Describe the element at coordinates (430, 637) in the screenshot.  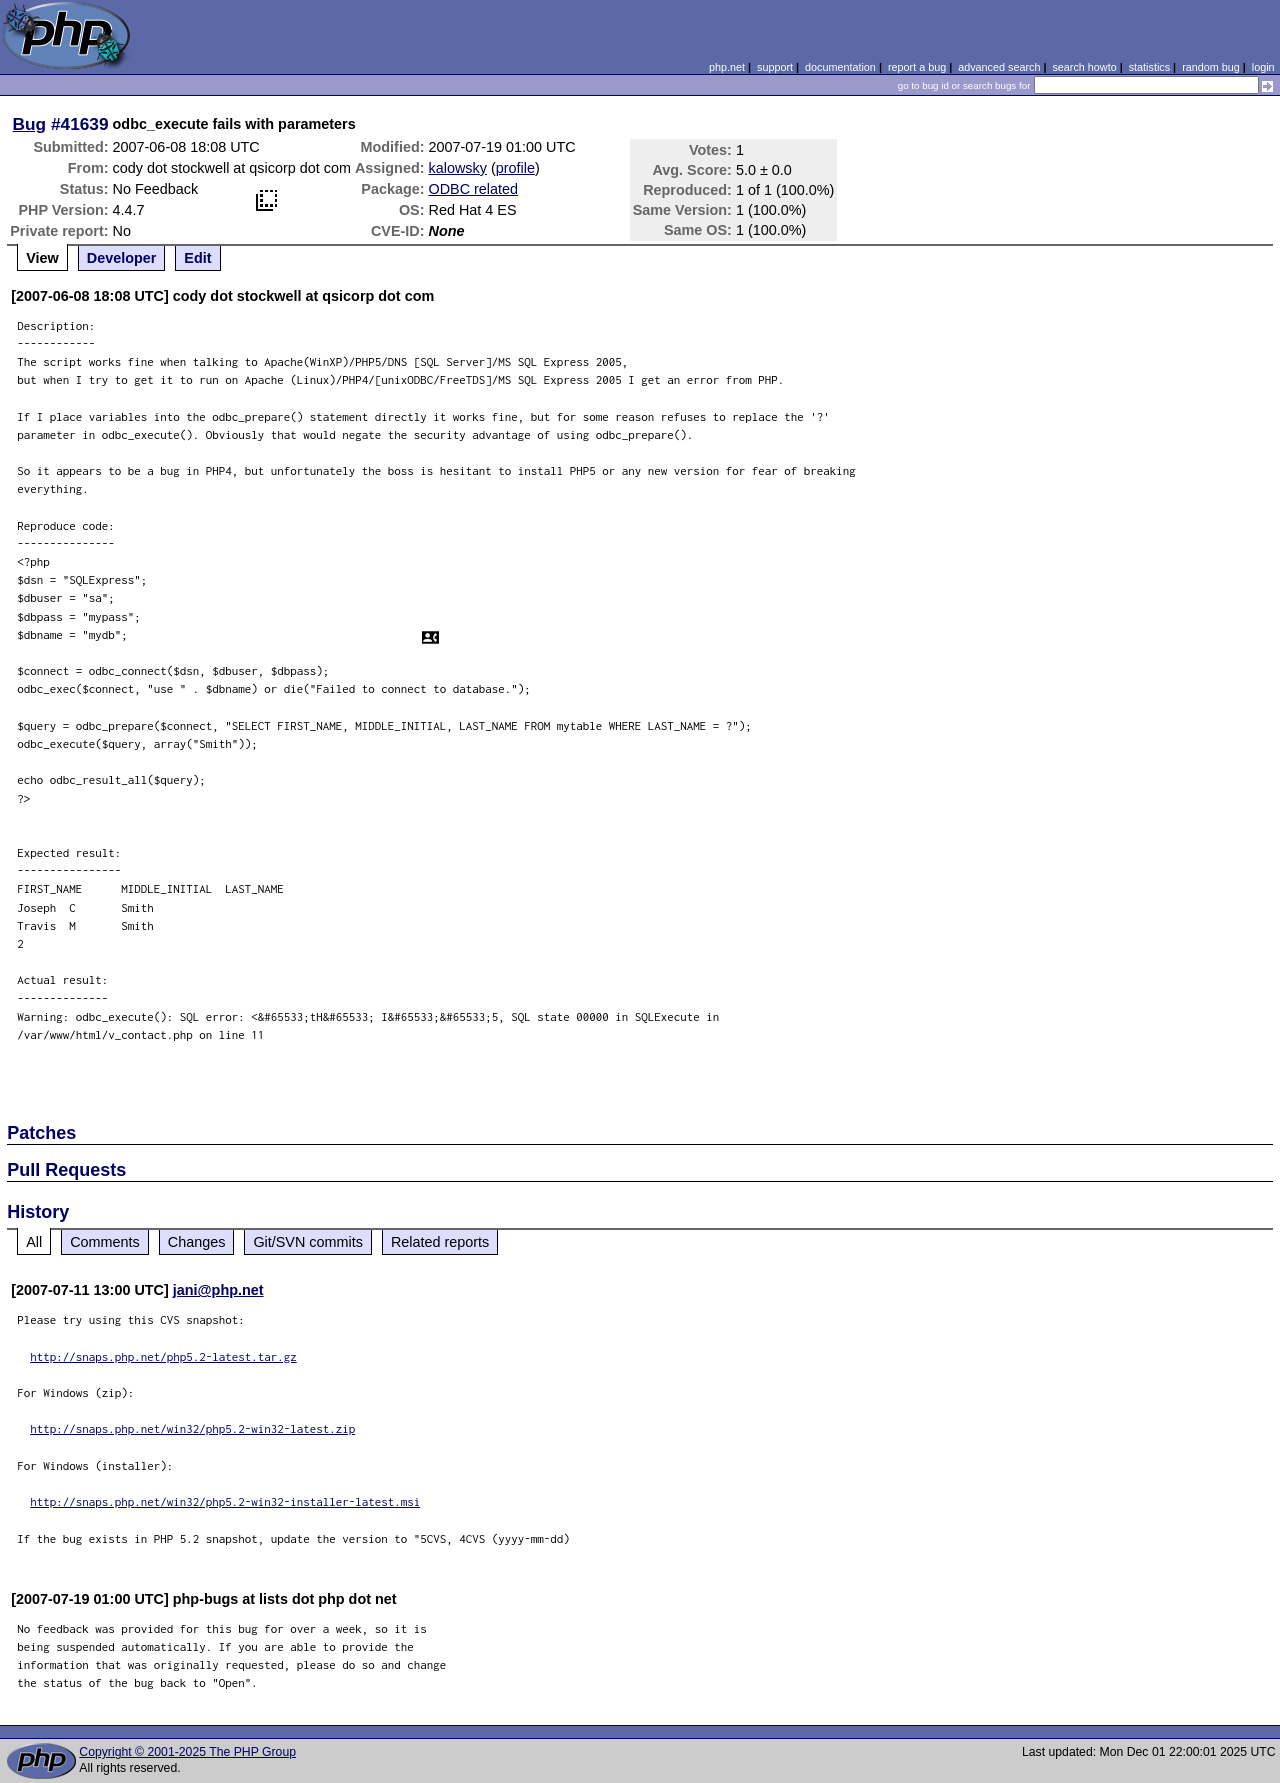
I see `call a contact from your address book` at that location.